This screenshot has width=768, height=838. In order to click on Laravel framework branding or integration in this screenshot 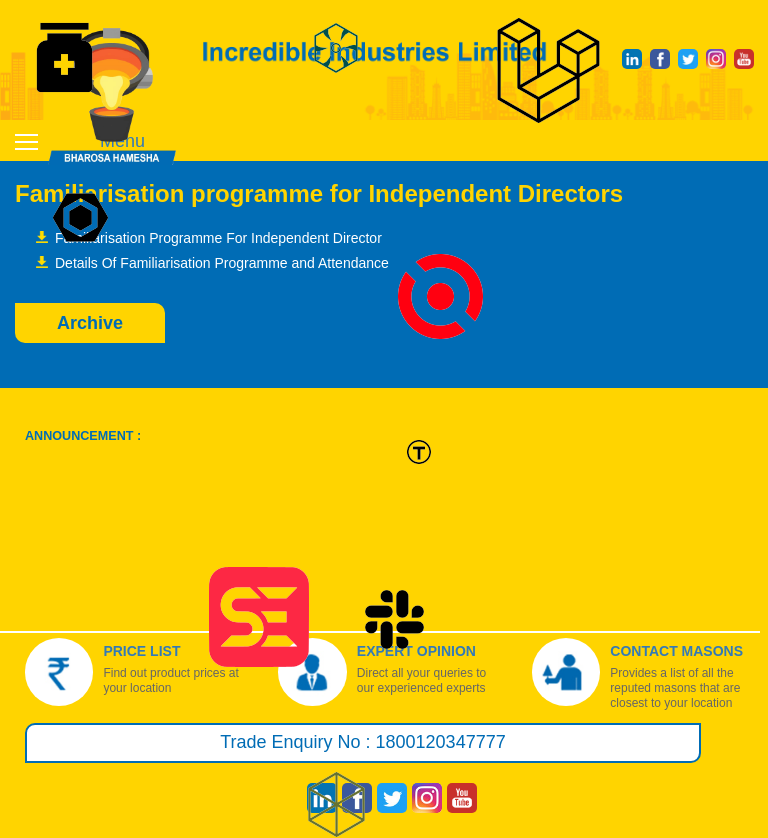, I will do `click(548, 70)`.